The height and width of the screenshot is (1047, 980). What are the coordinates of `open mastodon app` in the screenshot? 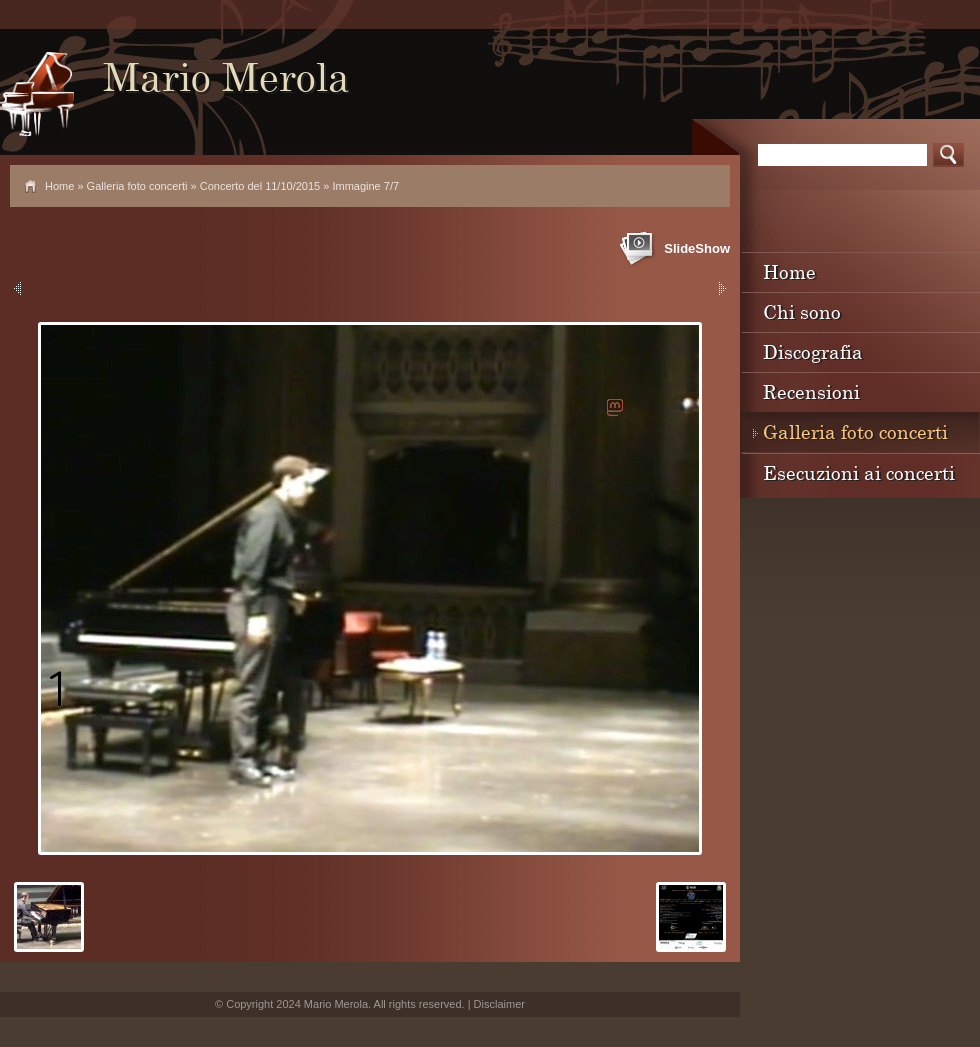 It's located at (615, 407).